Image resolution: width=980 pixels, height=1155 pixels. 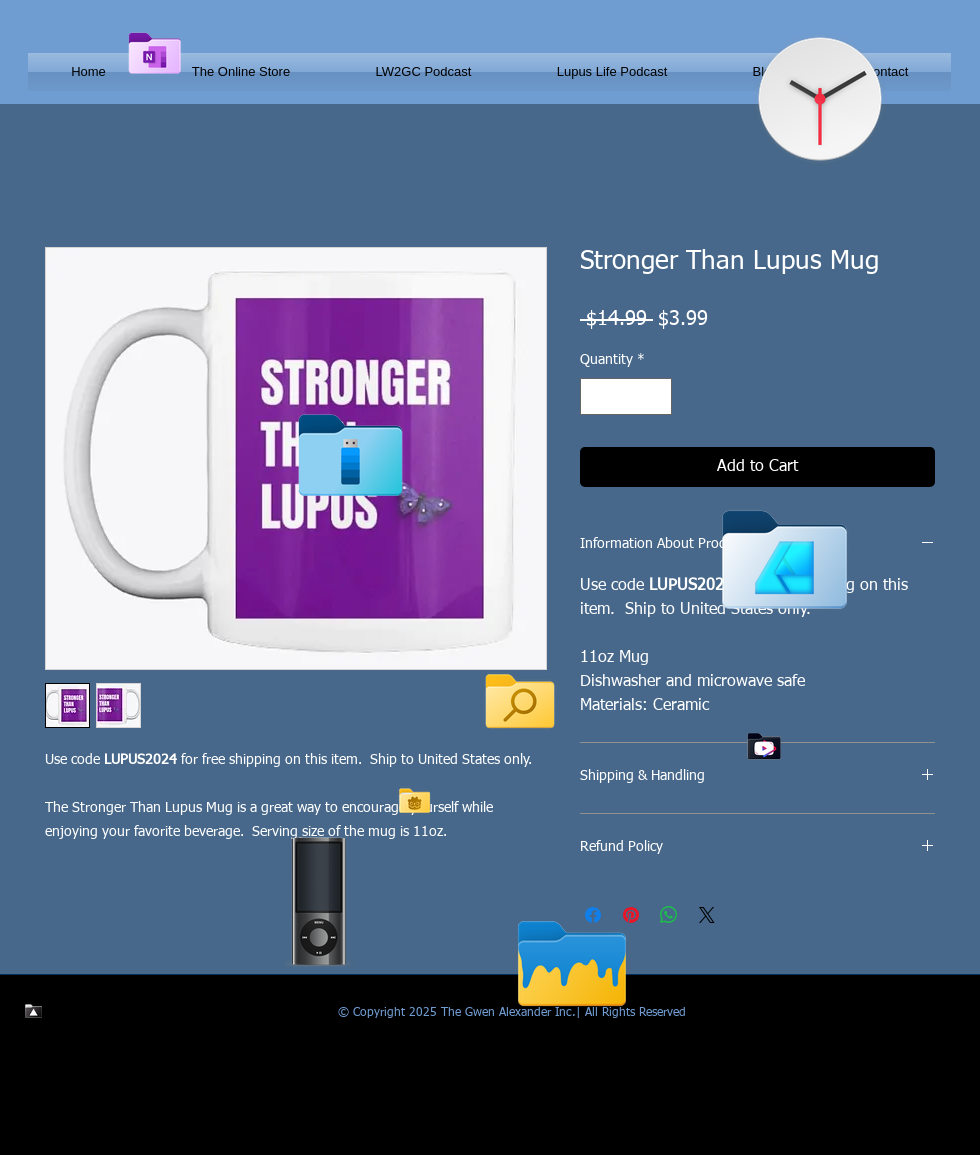 What do you see at coordinates (154, 54) in the screenshot?
I see `open folder containing Microsoft OneNote files` at bounding box center [154, 54].